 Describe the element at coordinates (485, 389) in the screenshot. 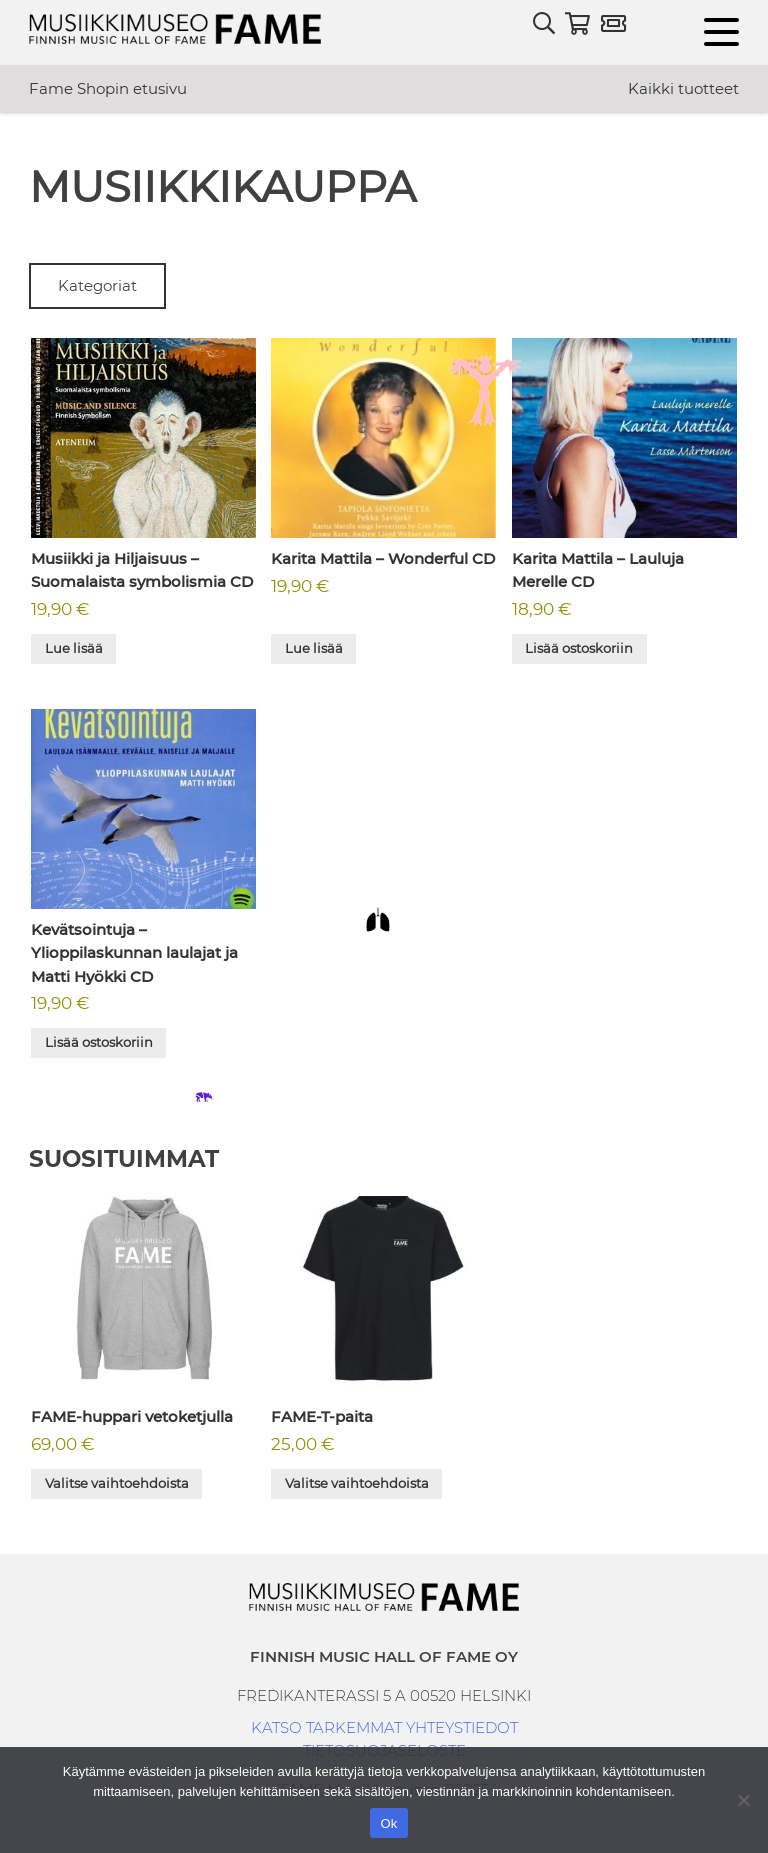

I see `indicates a farm or agricultural game section` at that location.